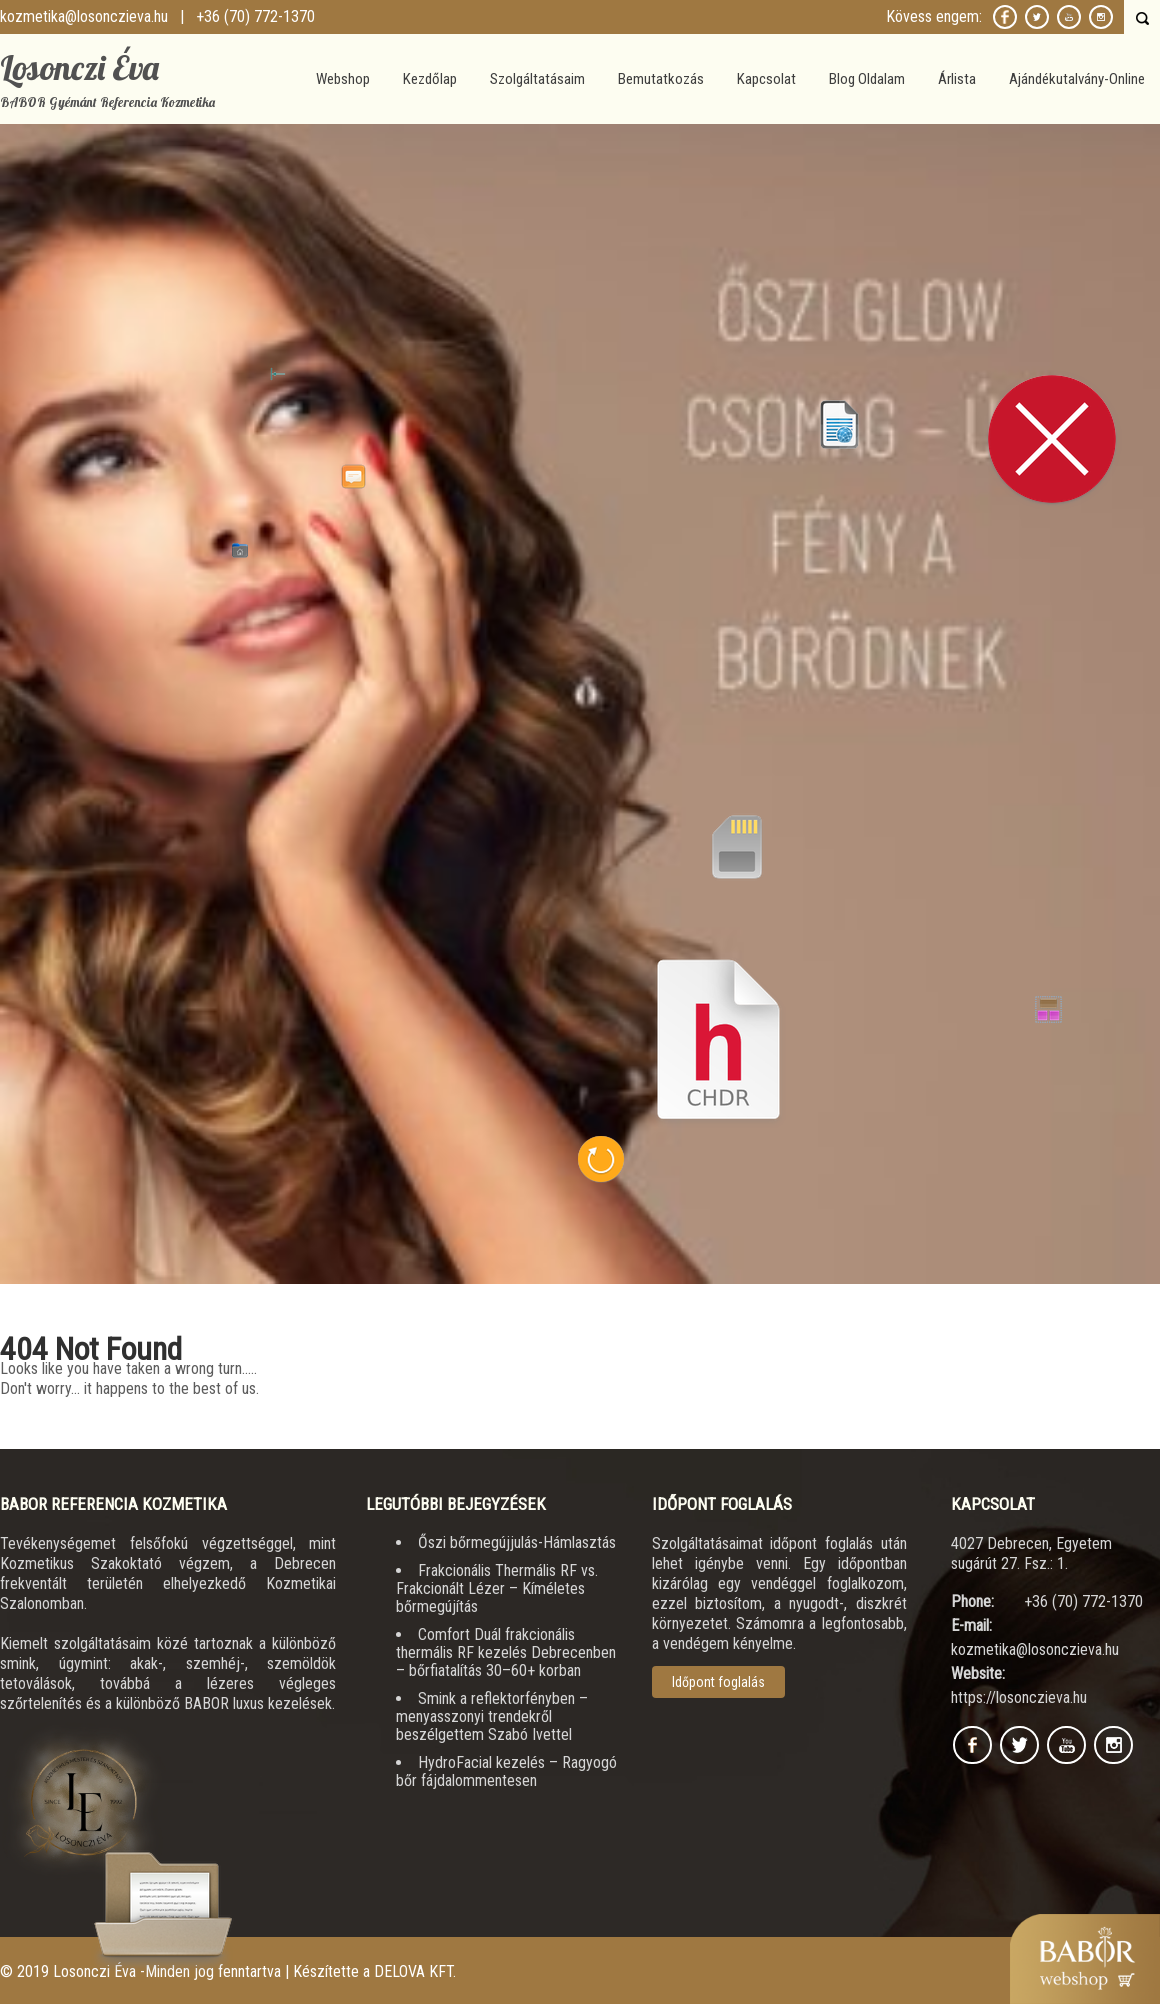 This screenshot has height=2004, width=1160. Describe the element at coordinates (278, 374) in the screenshot. I see `go to the first item in a list or sequence` at that location.